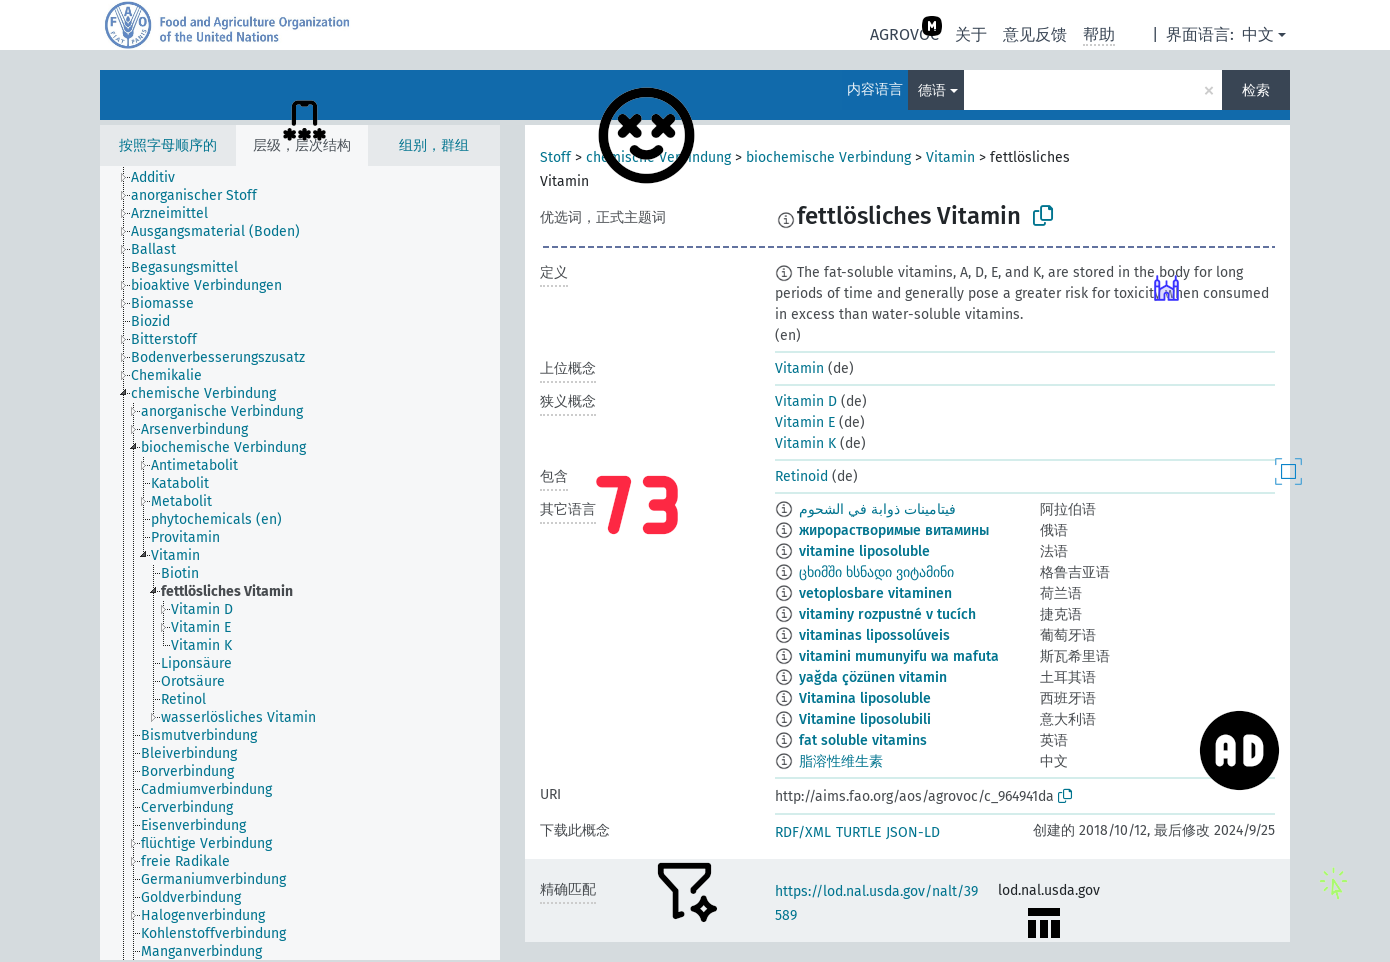 This screenshot has height=962, width=1390. I want to click on access menu or main navigation, so click(932, 26).